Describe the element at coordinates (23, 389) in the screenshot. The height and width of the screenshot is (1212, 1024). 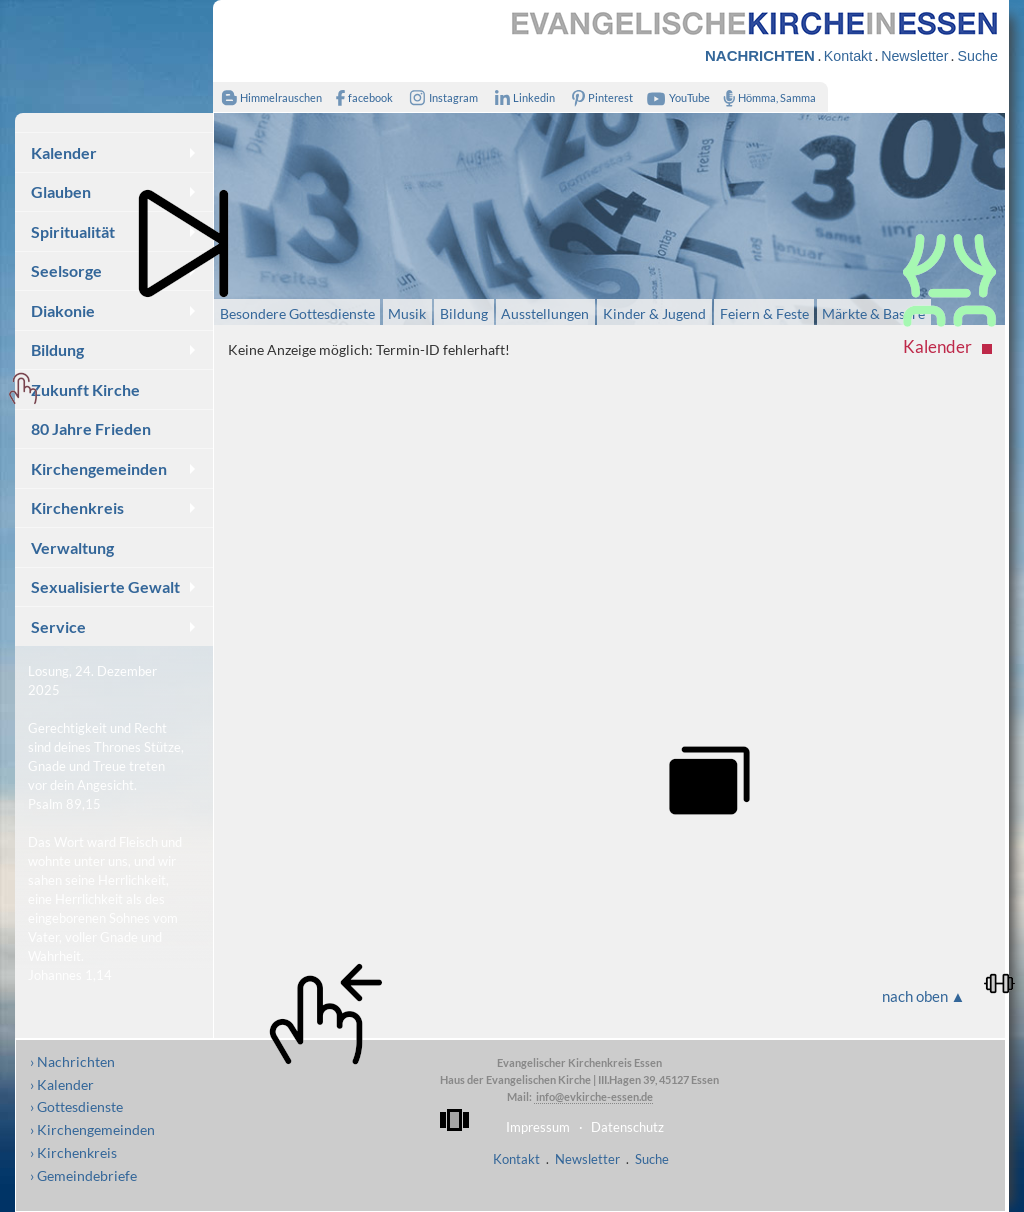
I see `tap to interact with this element` at that location.